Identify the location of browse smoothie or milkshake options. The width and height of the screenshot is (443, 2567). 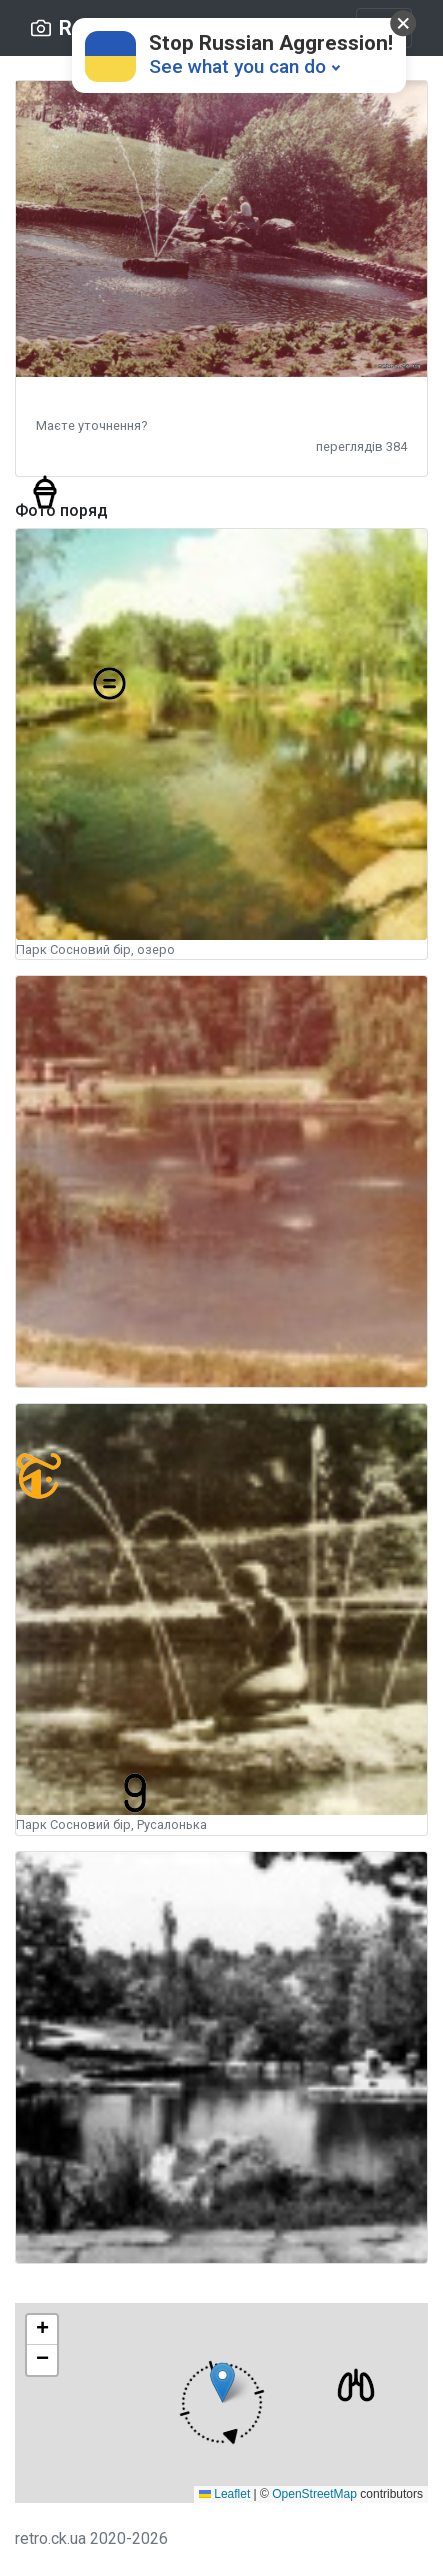
(45, 492).